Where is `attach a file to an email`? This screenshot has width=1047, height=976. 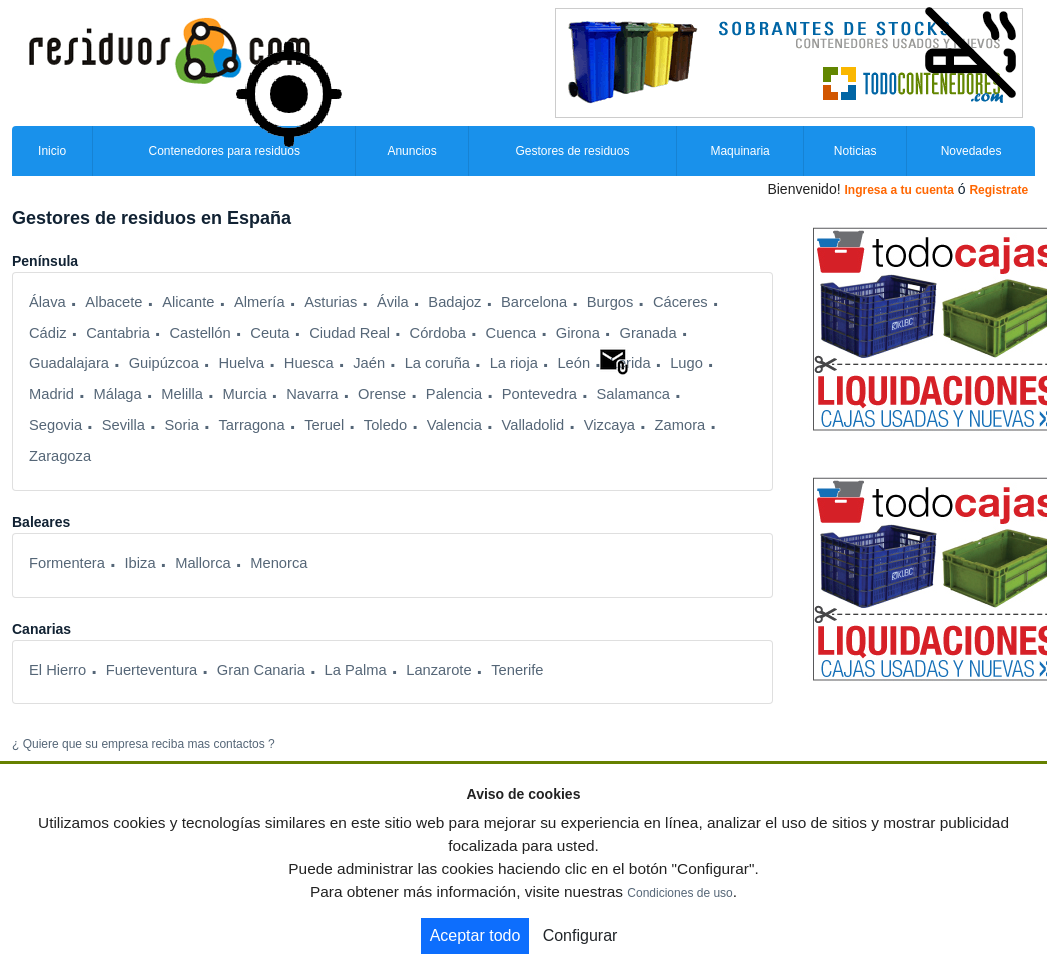
attach a file to an email is located at coordinates (614, 362).